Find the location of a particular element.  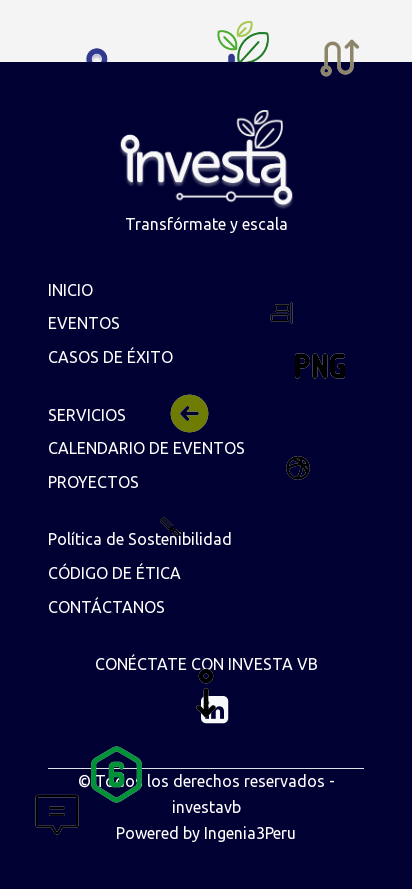

go back to the previous screen is located at coordinates (189, 413).